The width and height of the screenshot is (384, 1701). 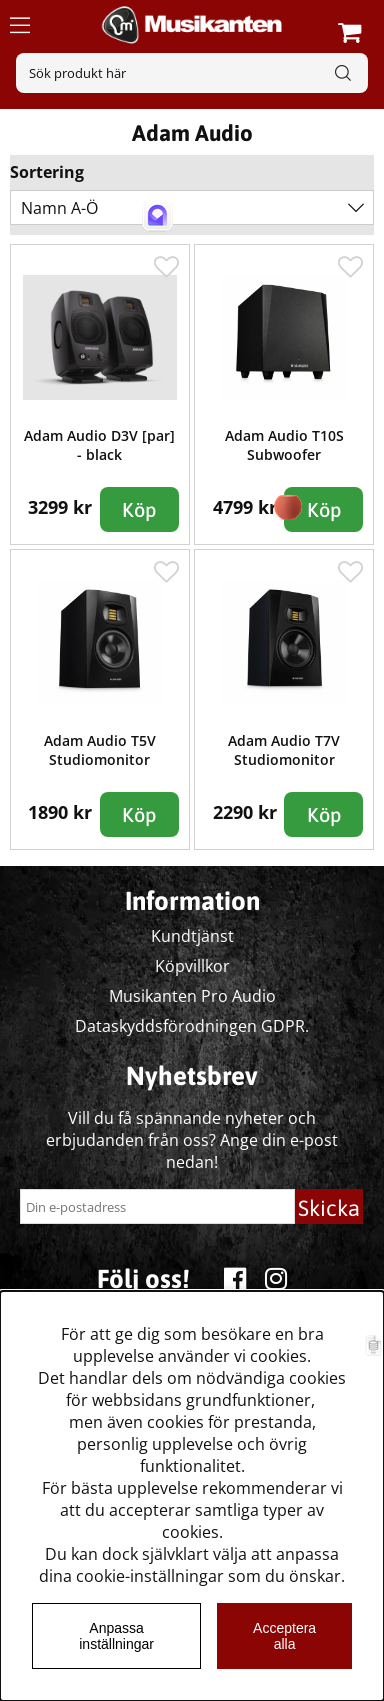 What do you see at coordinates (157, 215) in the screenshot?
I see `open Proton Mail Bridge app` at bounding box center [157, 215].